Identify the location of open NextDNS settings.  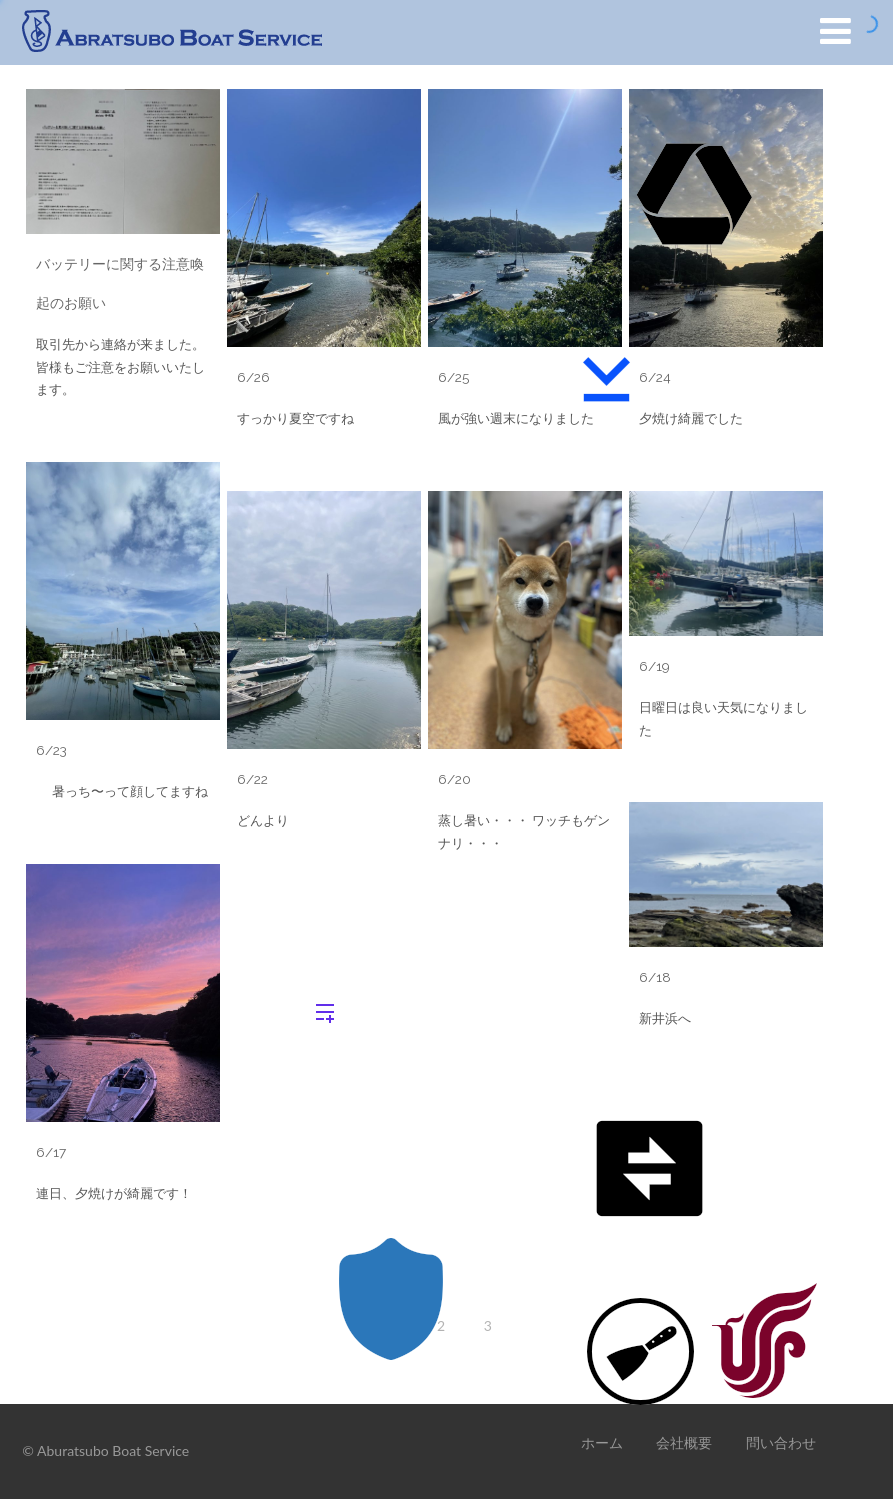
(391, 1299).